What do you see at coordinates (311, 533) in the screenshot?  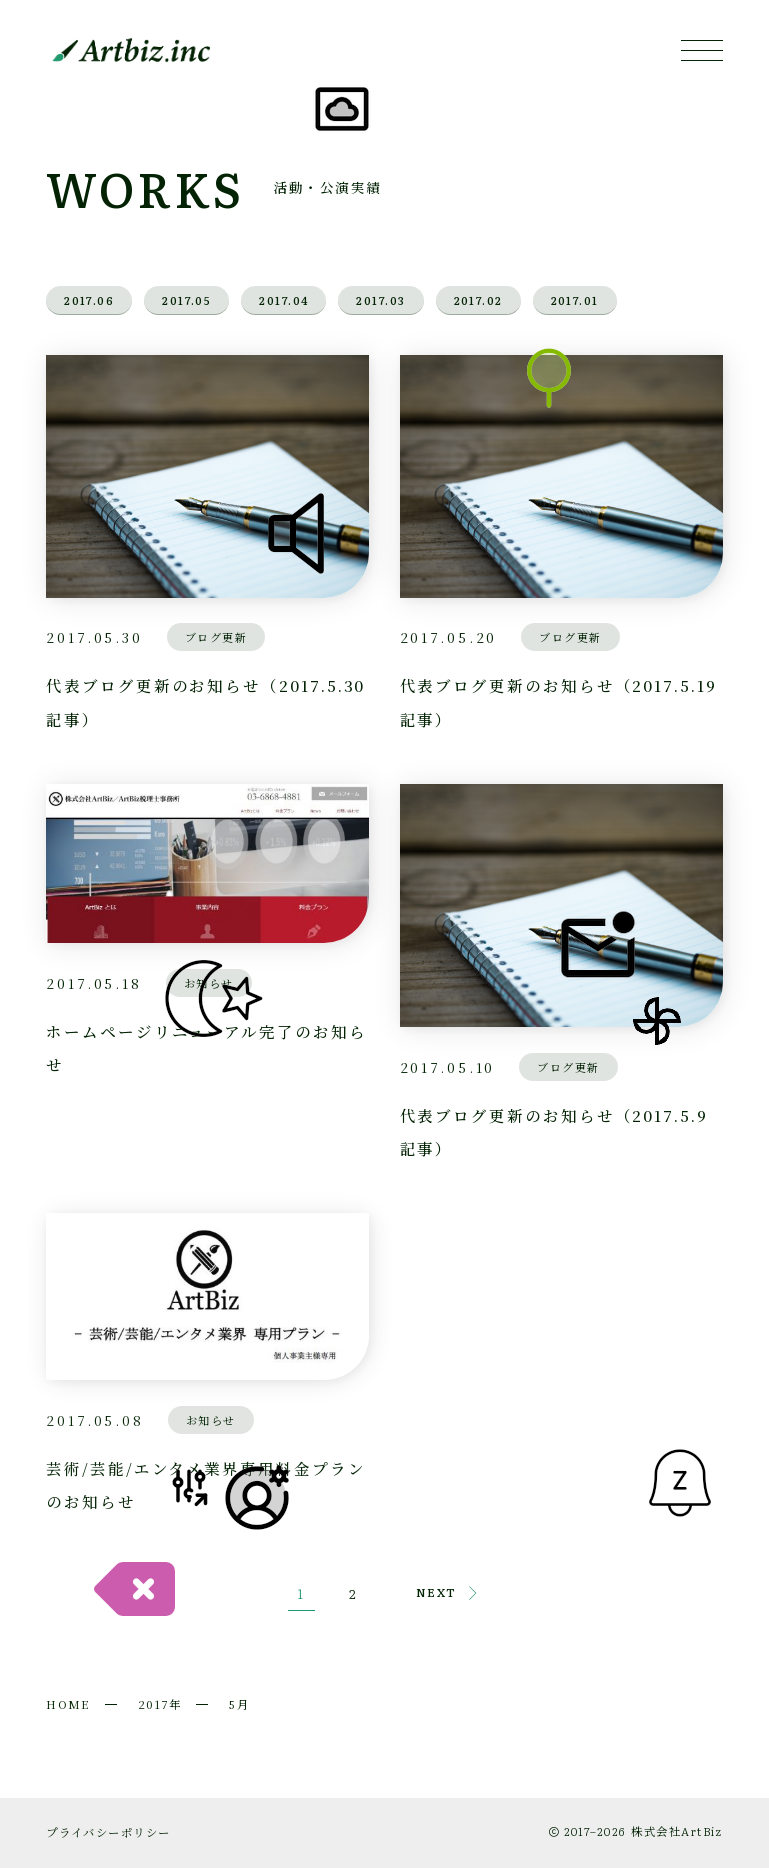 I see `speaker with no audio output` at bounding box center [311, 533].